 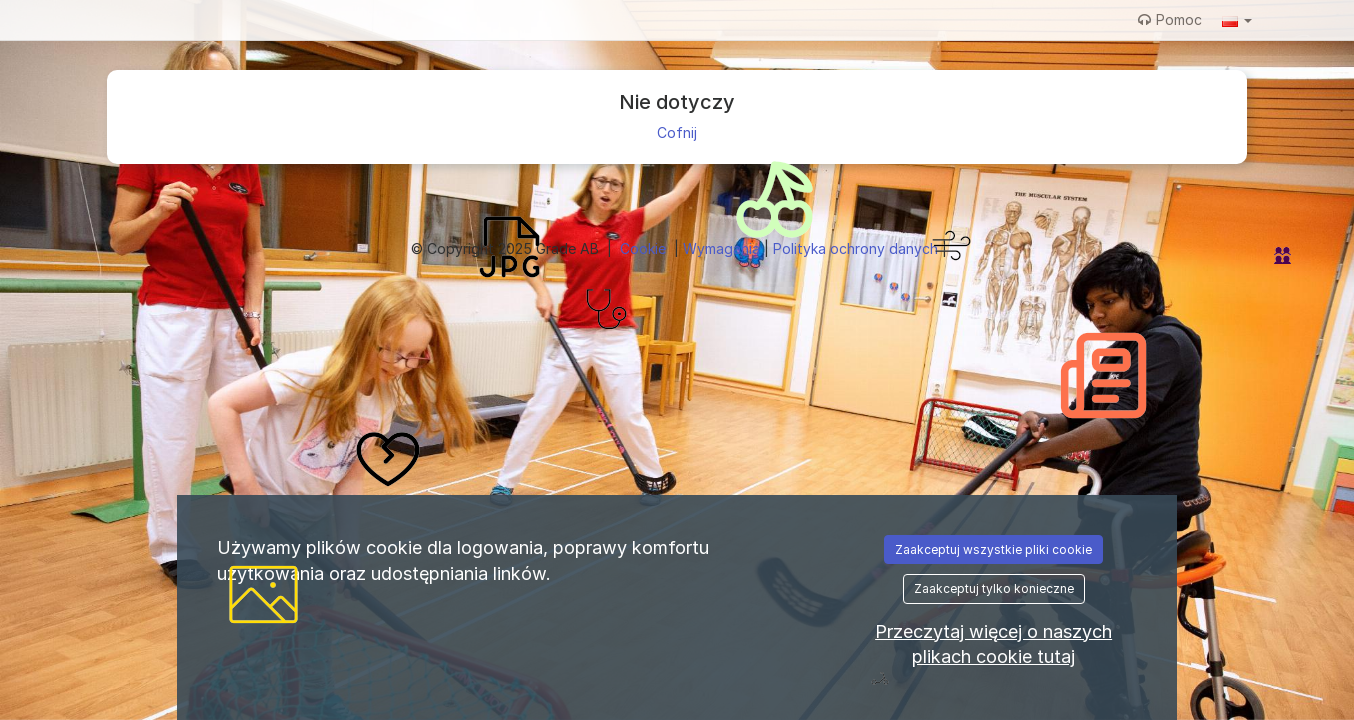 I want to click on view or open a JPG image file, so click(x=511, y=249).